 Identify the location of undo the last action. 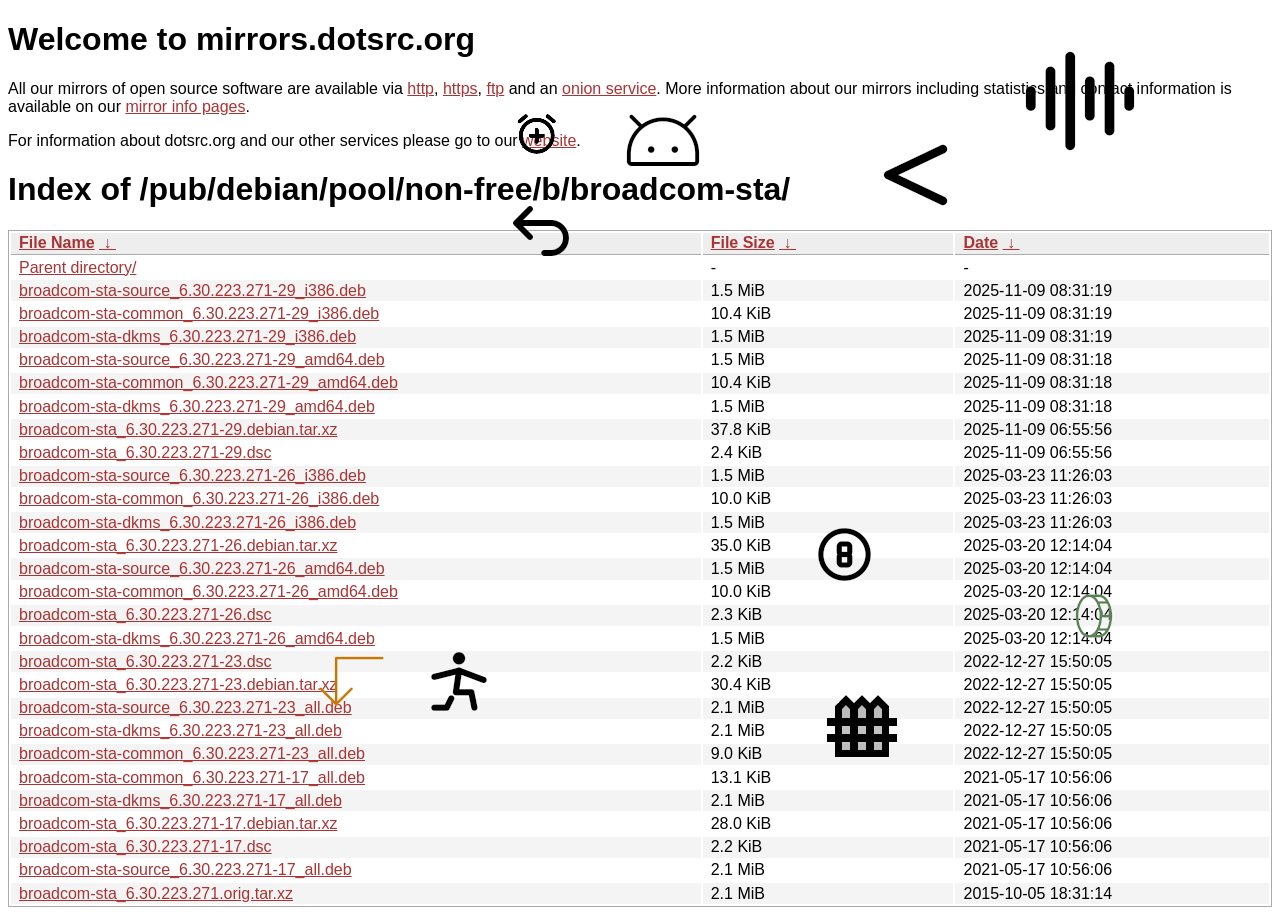
(541, 232).